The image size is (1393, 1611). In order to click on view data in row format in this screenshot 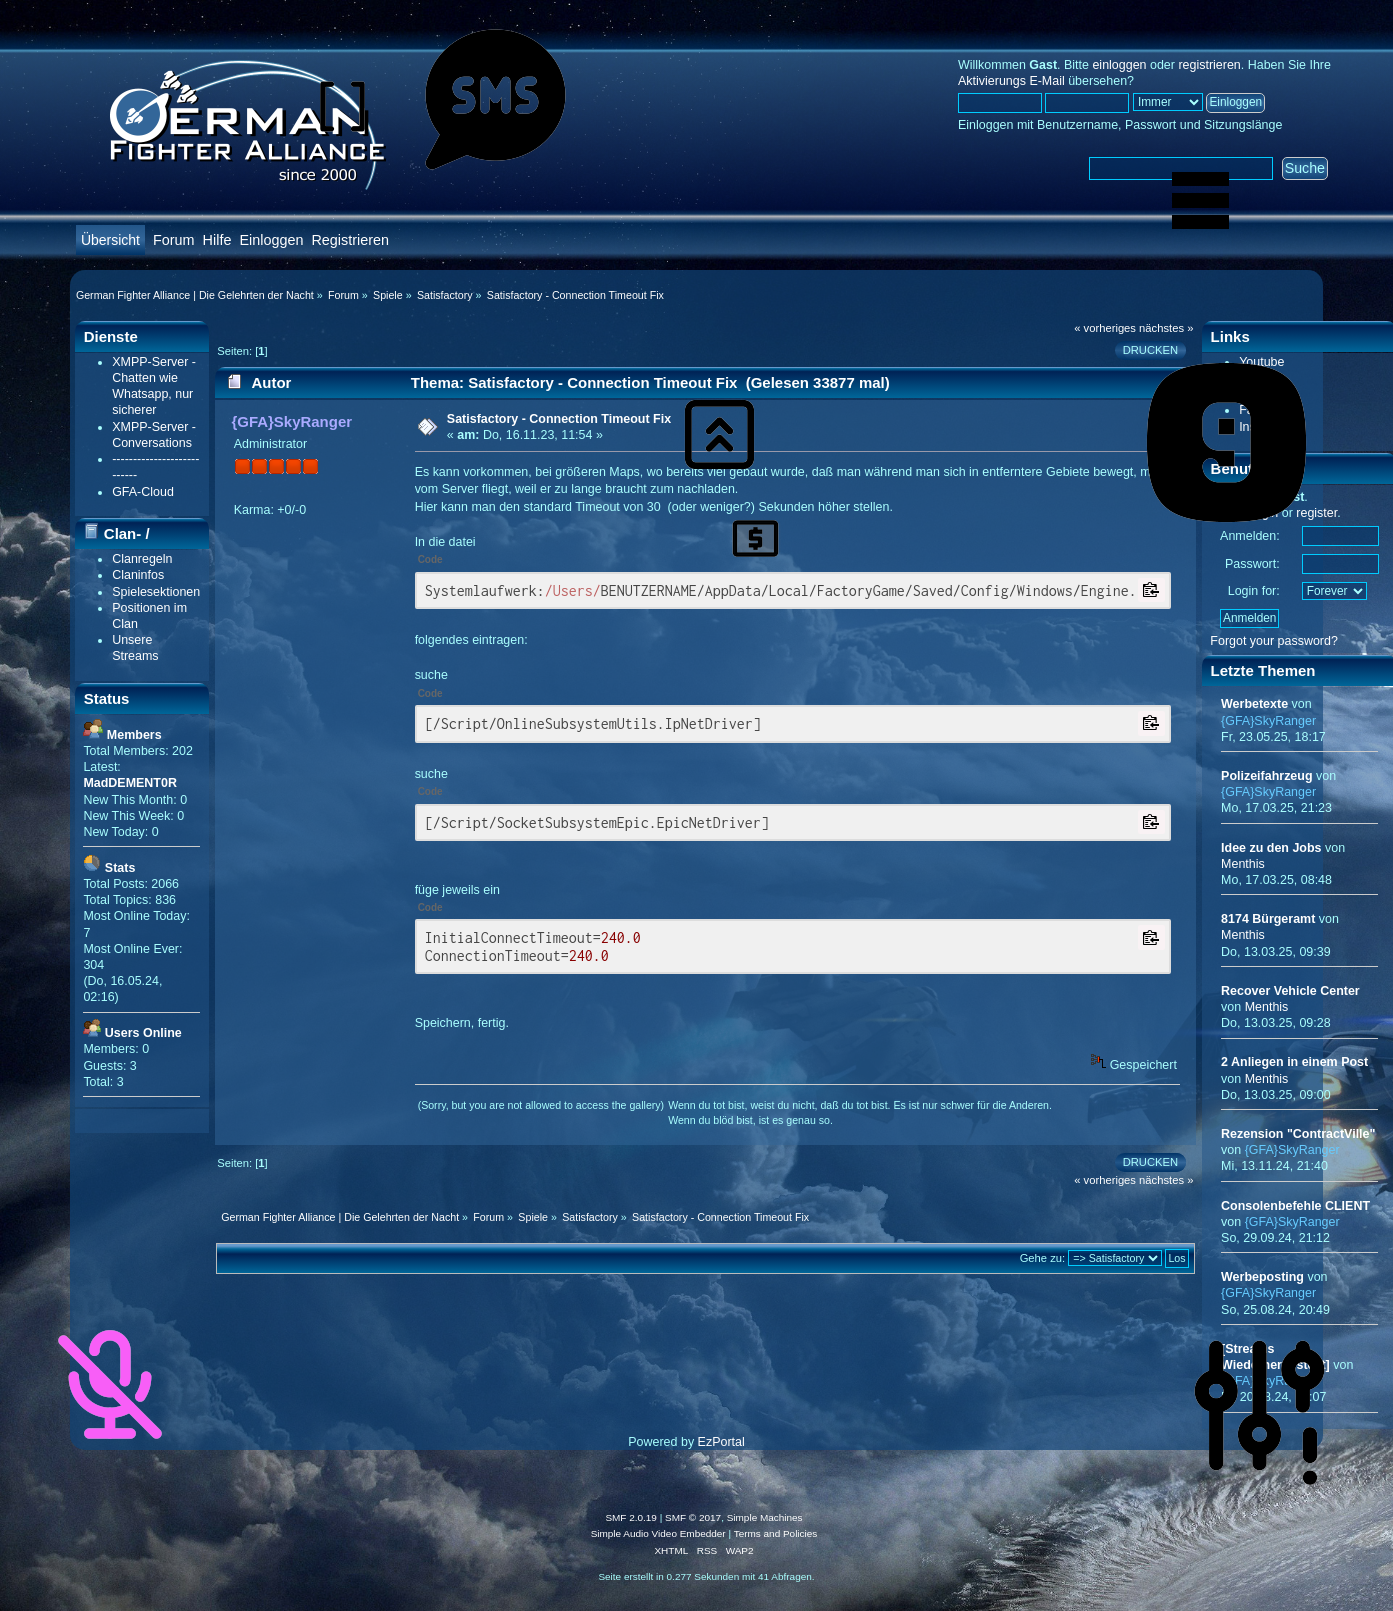, I will do `click(1200, 200)`.